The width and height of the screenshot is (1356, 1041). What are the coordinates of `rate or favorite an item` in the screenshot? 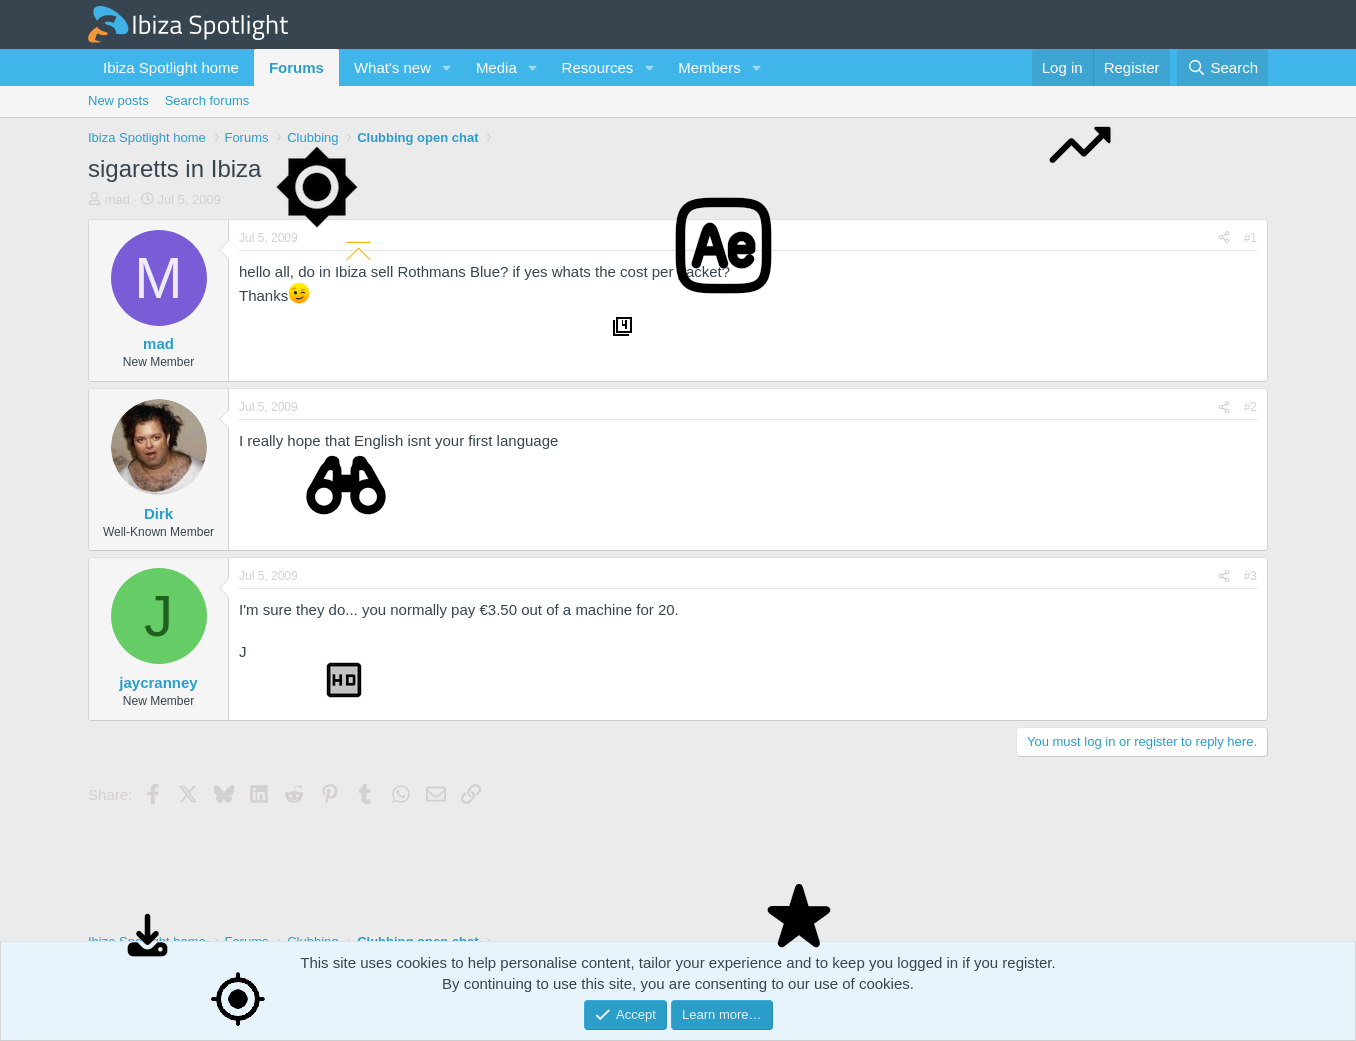 It's located at (799, 914).